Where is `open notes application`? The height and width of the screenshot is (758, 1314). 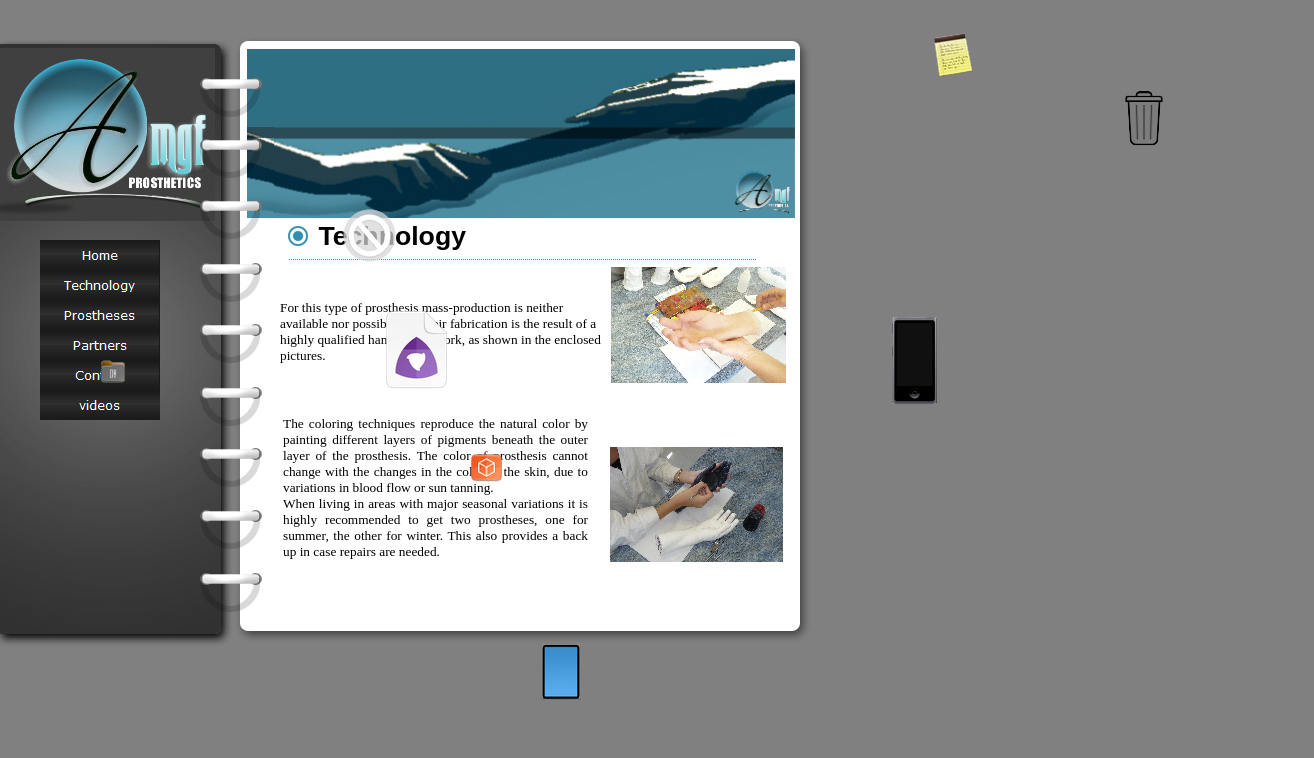
open notes application is located at coordinates (953, 55).